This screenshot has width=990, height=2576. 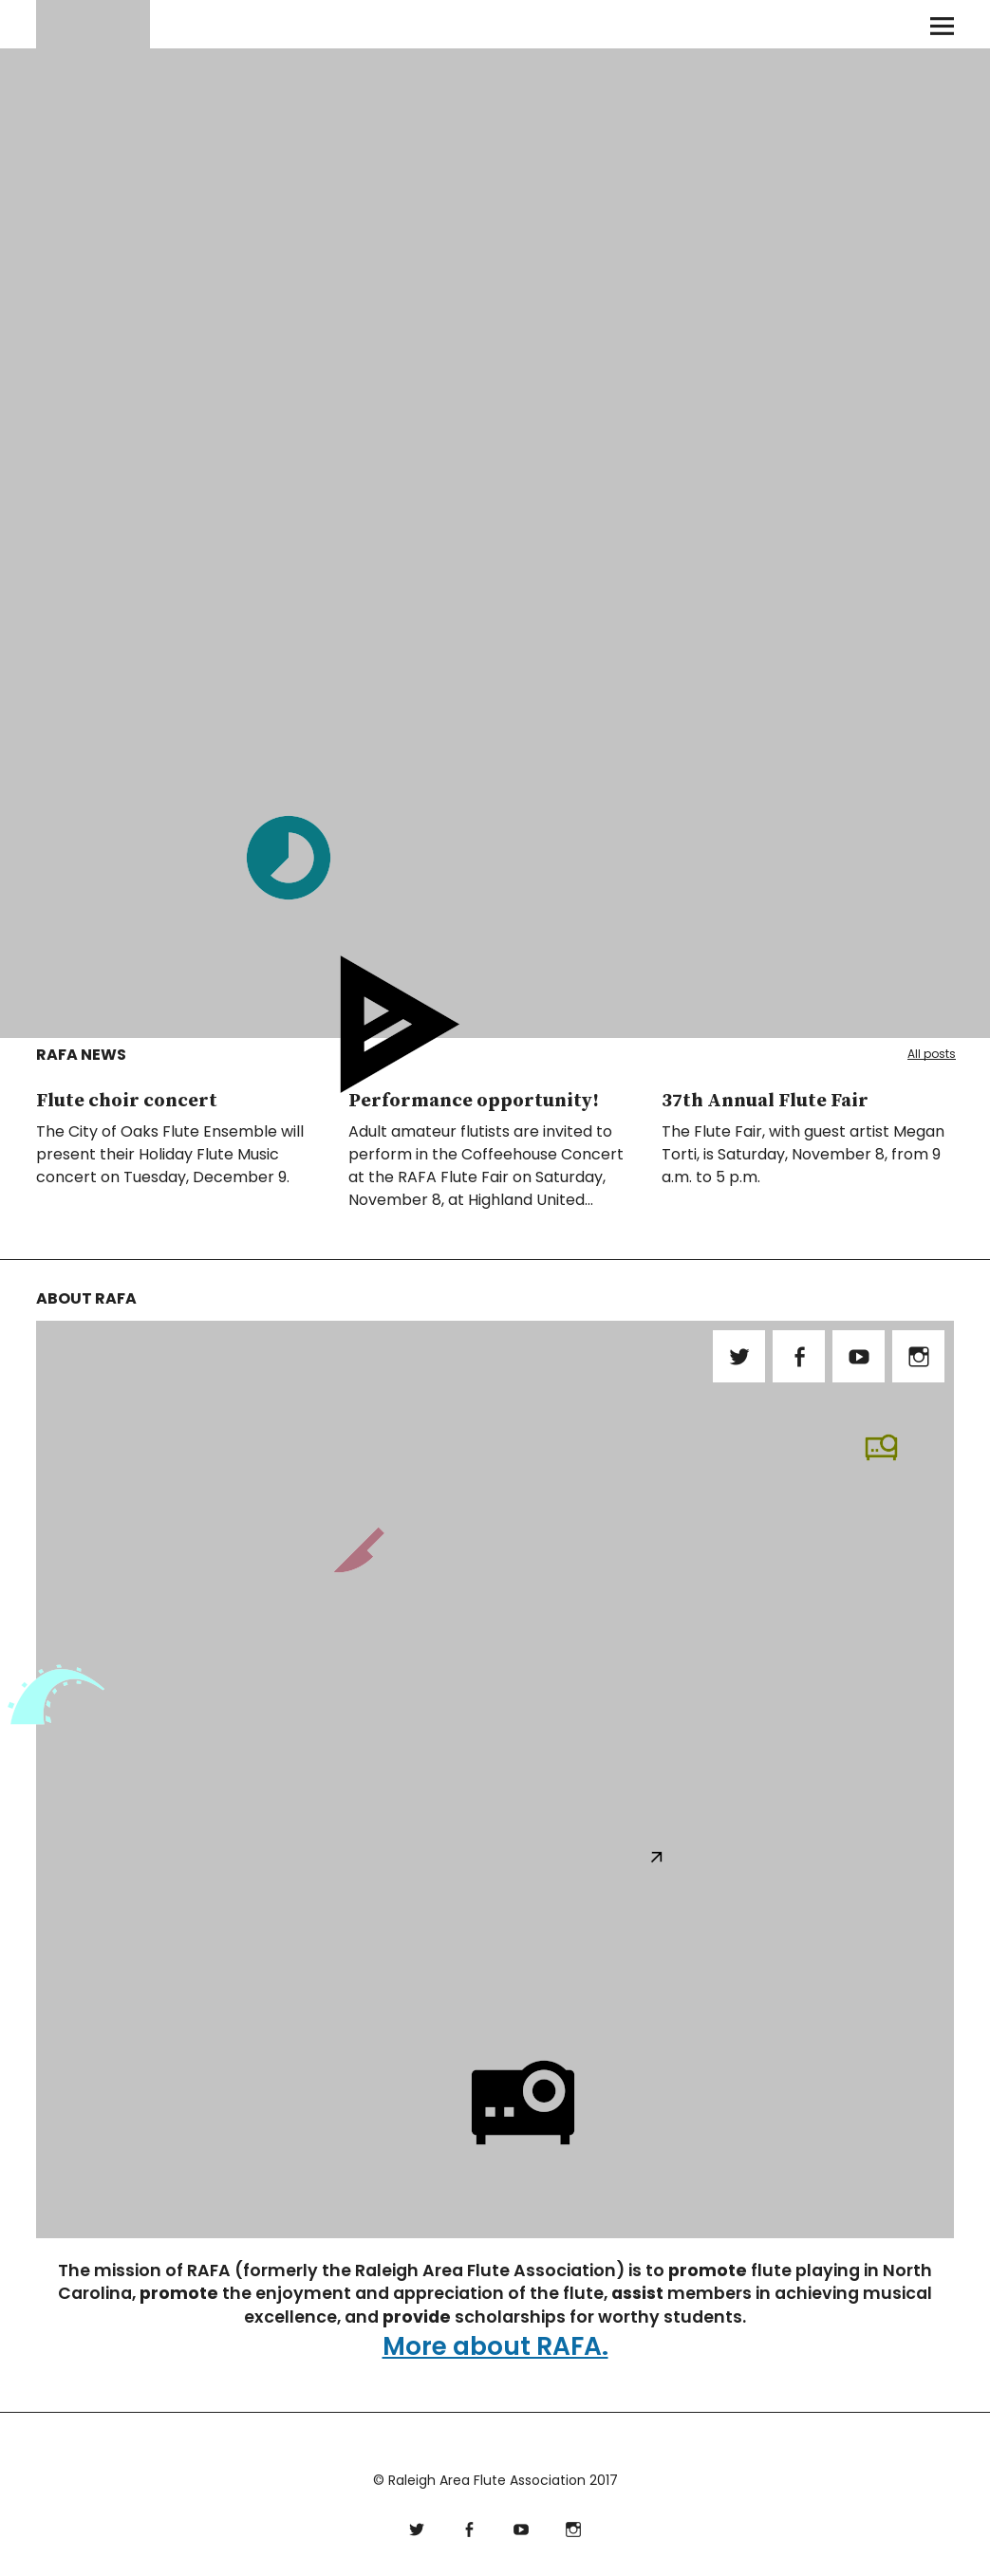 What do you see at coordinates (523, 2103) in the screenshot?
I see `start a presentation` at bounding box center [523, 2103].